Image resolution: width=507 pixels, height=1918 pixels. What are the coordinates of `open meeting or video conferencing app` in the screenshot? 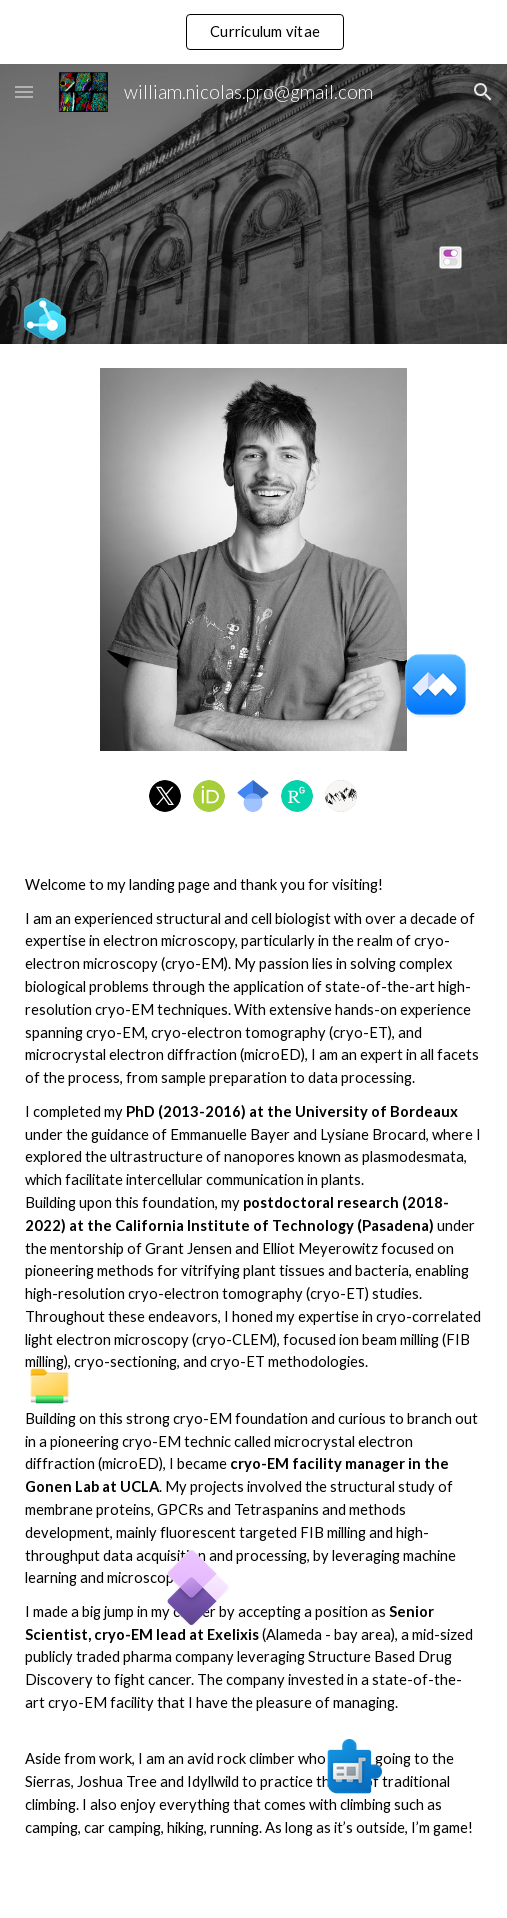 It's located at (435, 684).